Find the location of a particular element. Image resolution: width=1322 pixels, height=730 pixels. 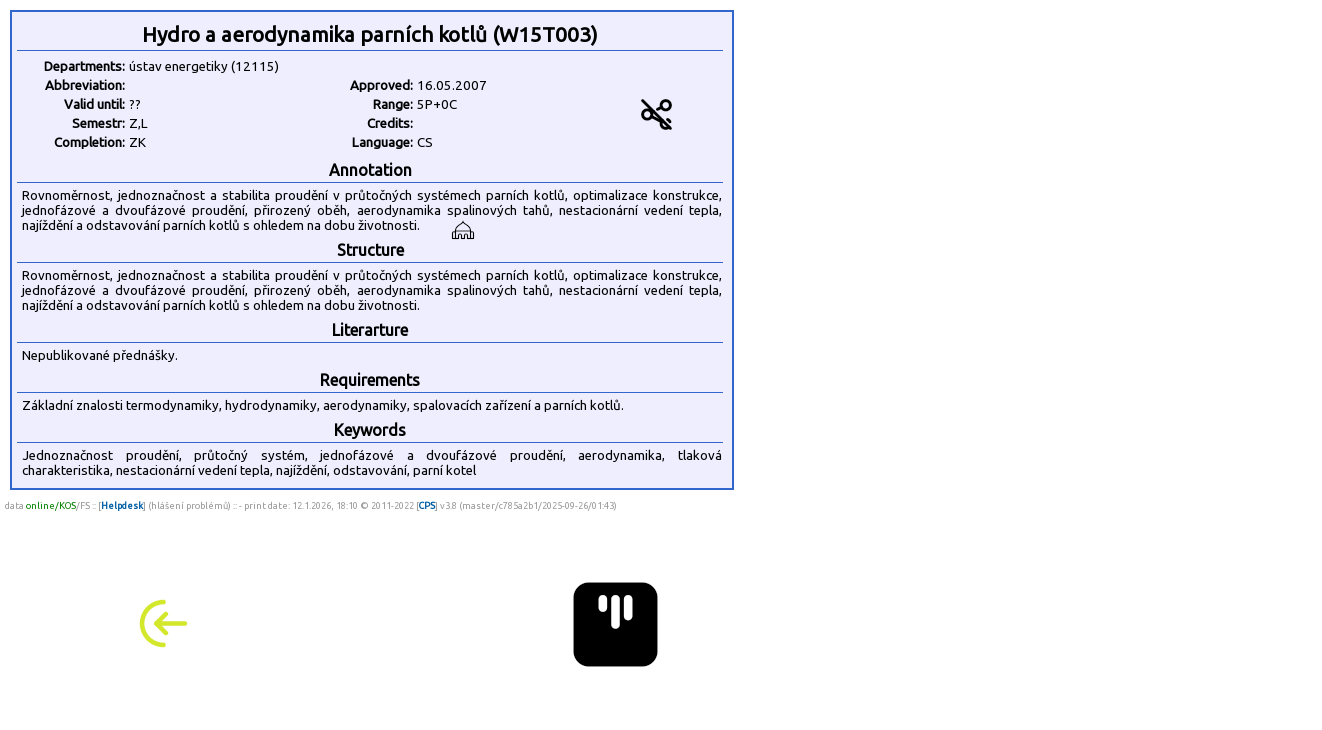

indicates a mosque or islamic place of worship nearby is located at coordinates (463, 231).